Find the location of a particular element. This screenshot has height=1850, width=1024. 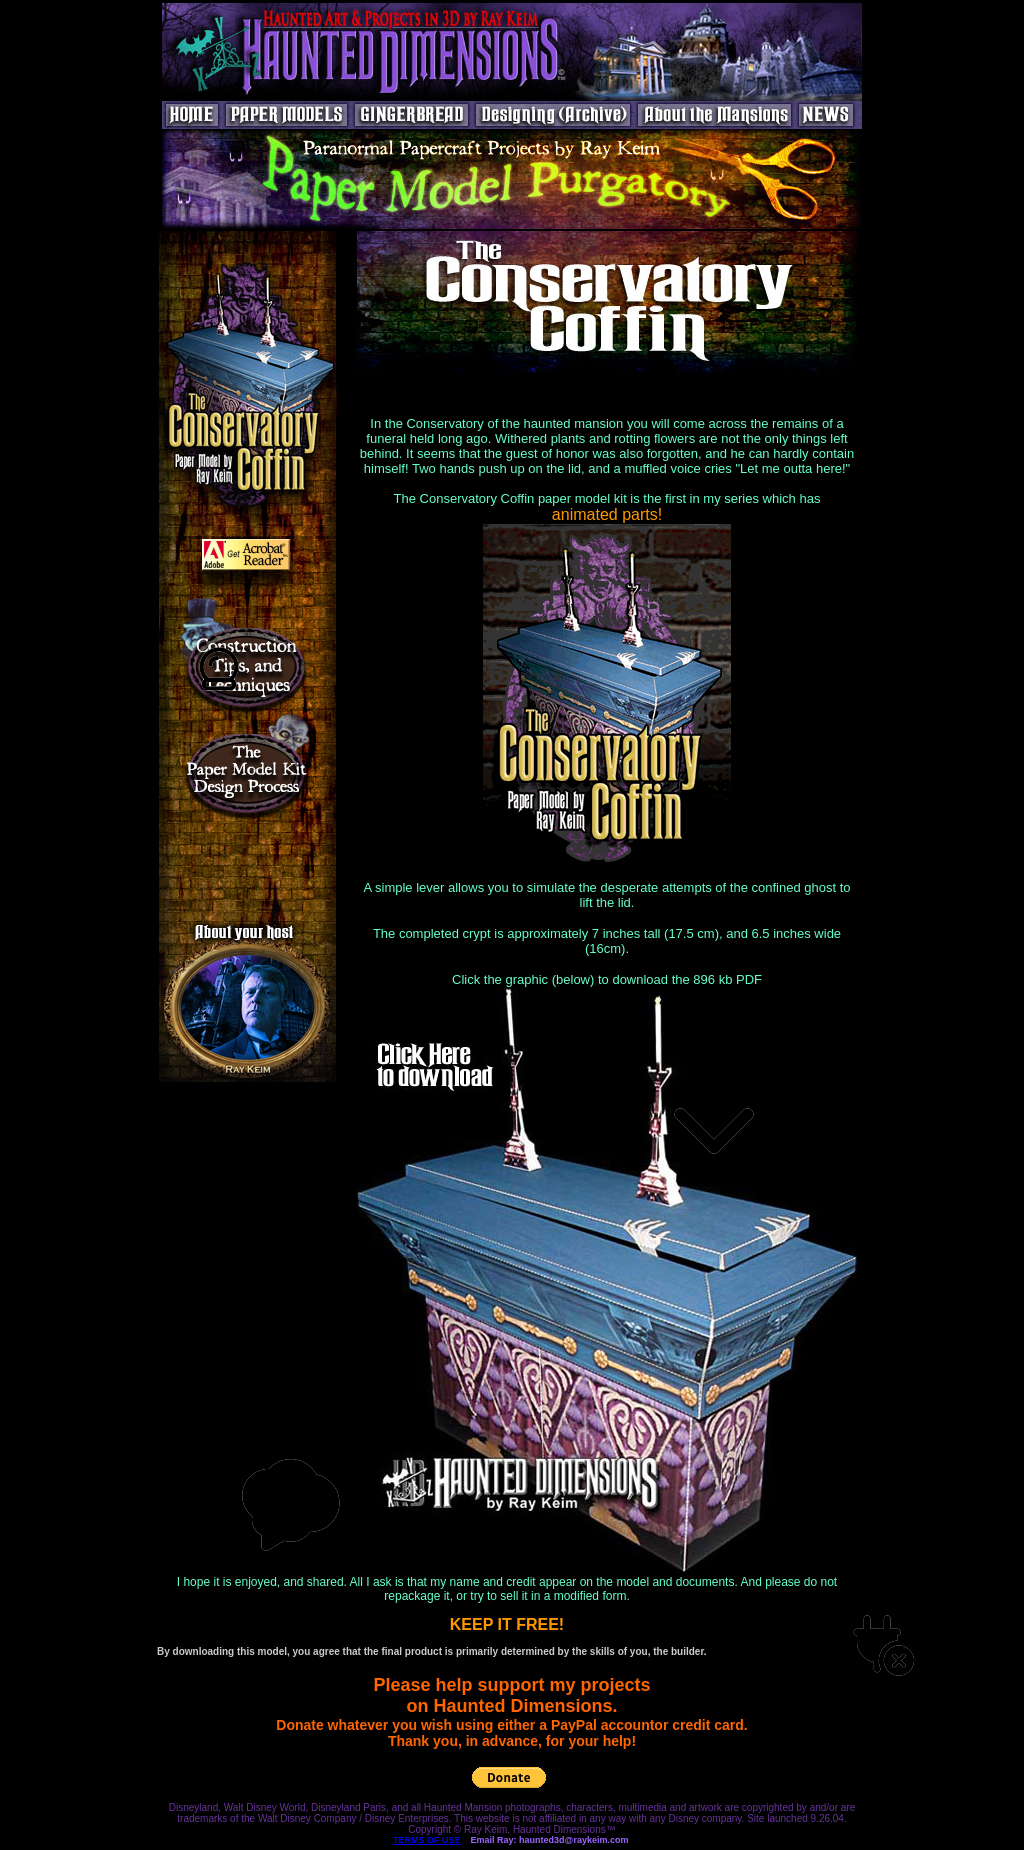

access fortune or prediction features is located at coordinates (219, 669).